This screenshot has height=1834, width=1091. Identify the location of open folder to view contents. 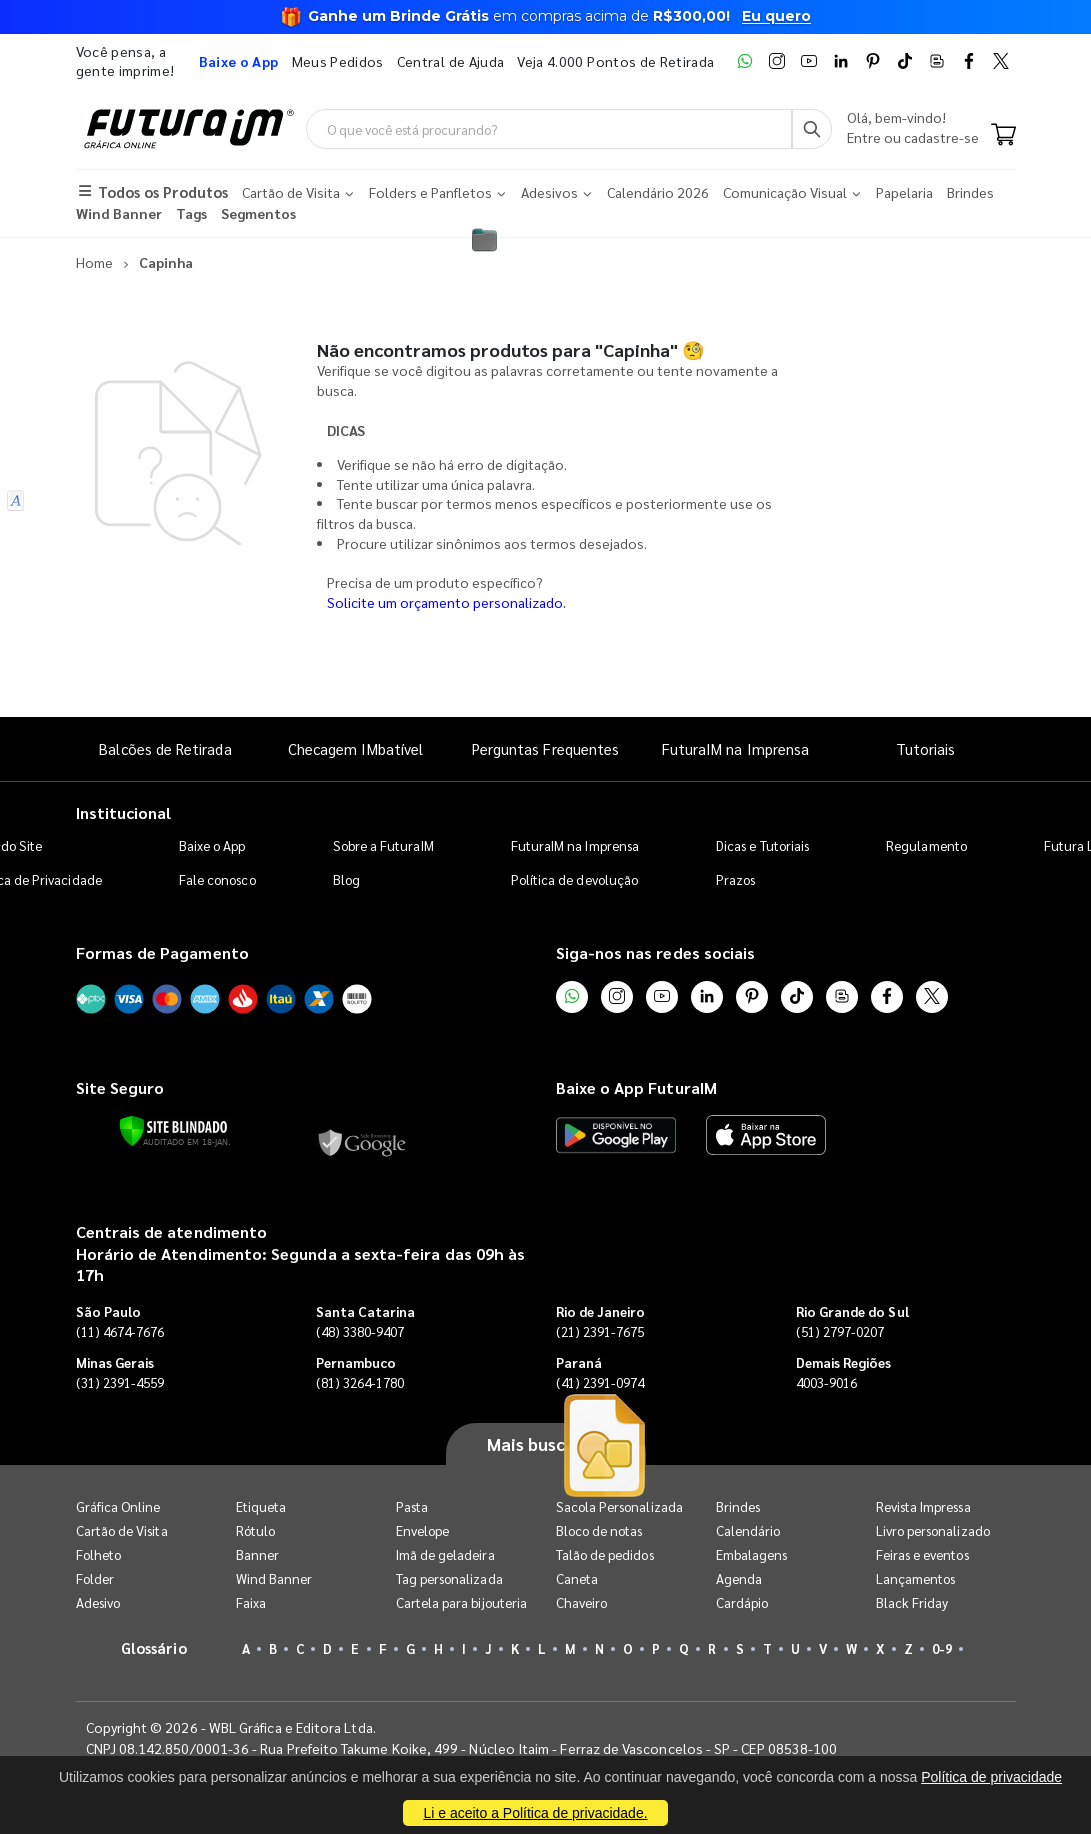
(484, 239).